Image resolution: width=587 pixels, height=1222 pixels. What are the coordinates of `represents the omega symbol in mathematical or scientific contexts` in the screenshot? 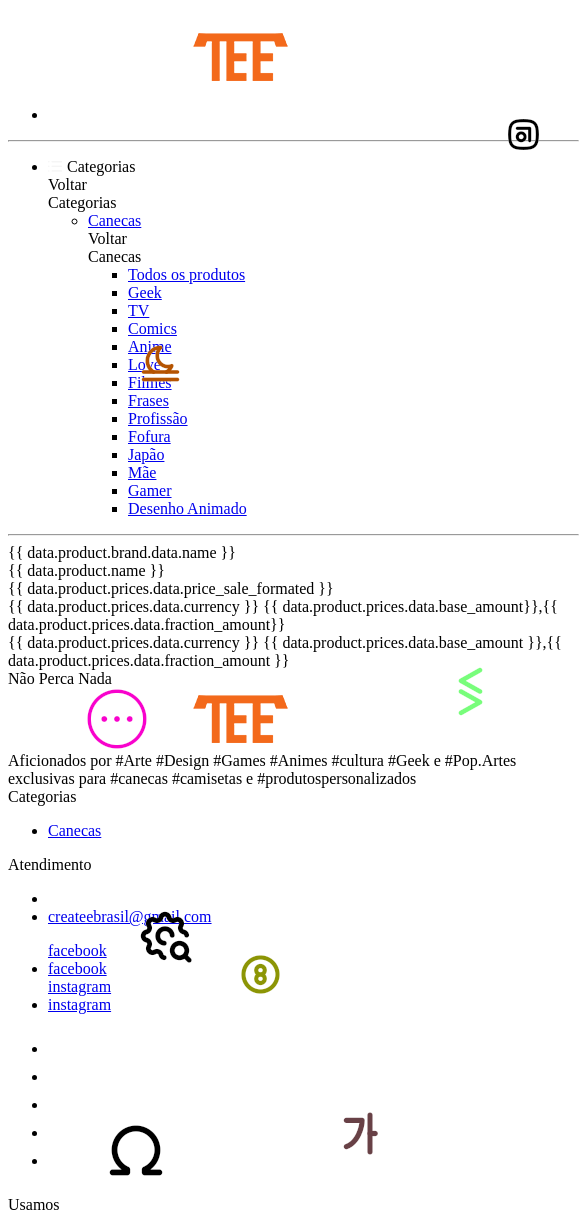 It's located at (136, 1152).